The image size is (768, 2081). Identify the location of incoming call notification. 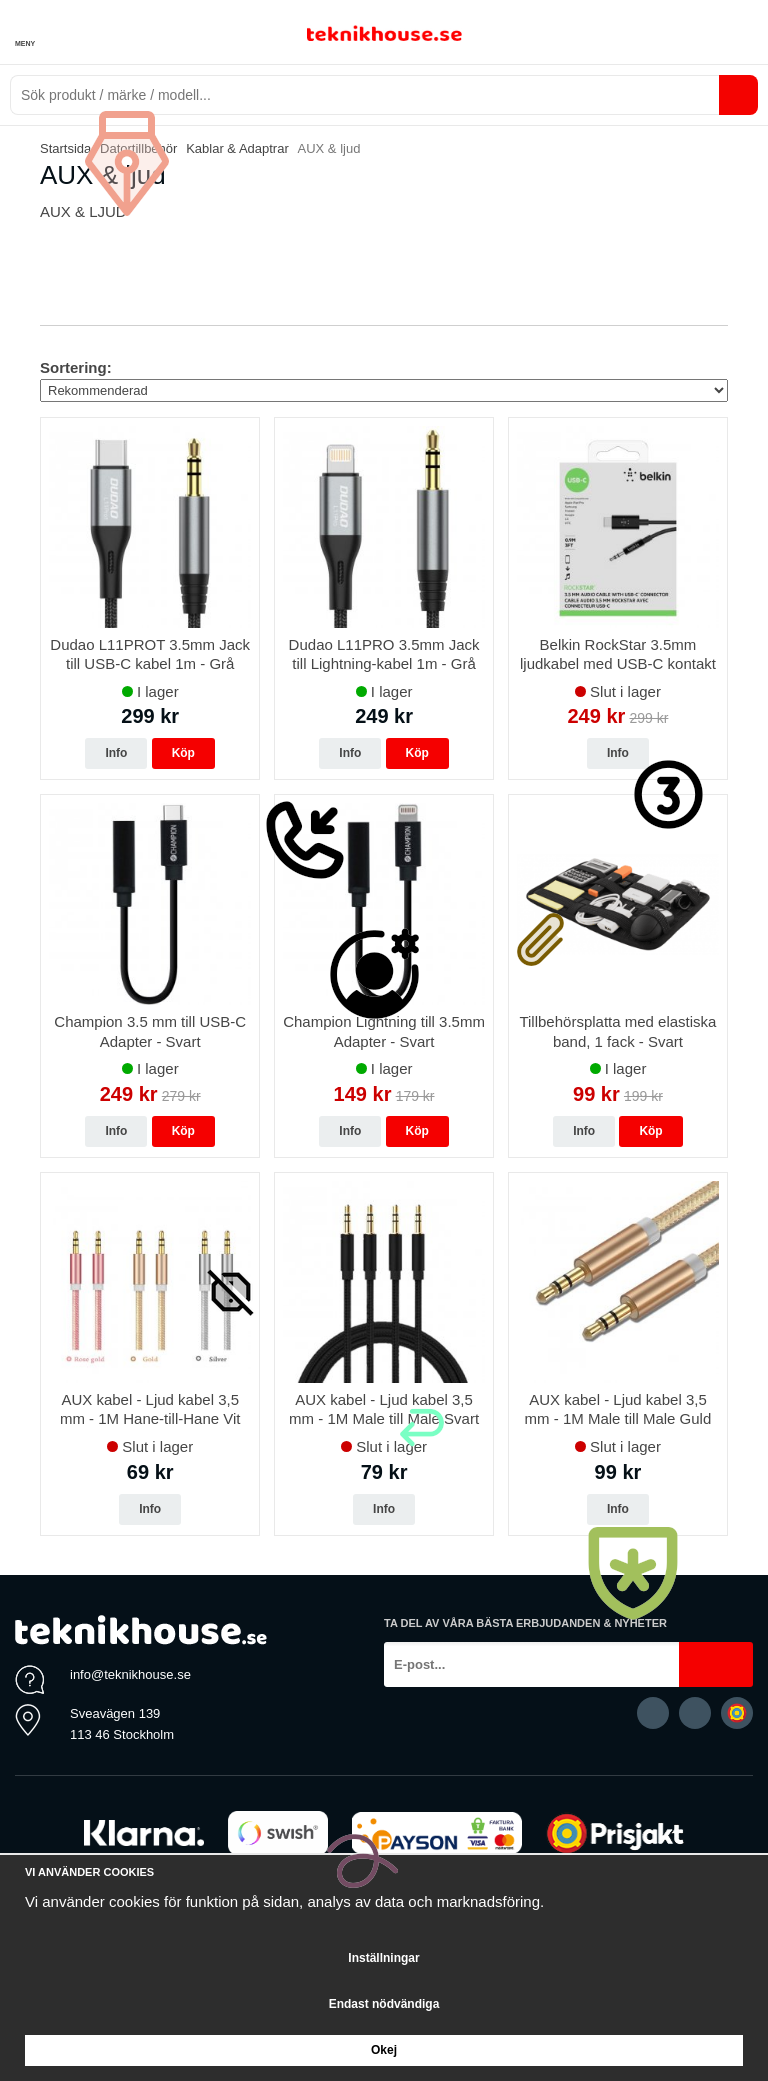
(306, 838).